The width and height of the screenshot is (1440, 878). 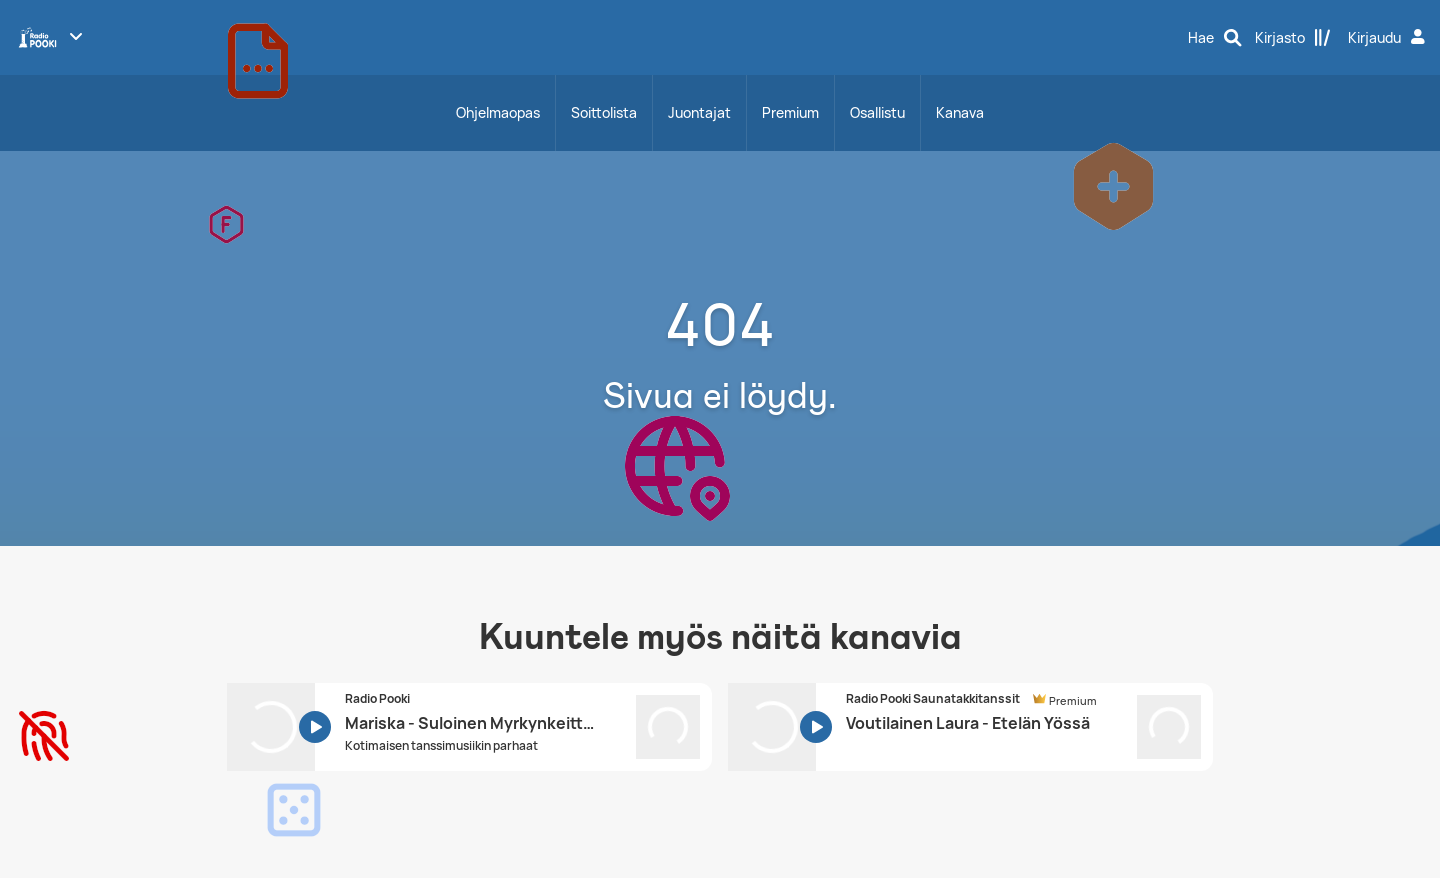 What do you see at coordinates (1113, 186) in the screenshot?
I see `add a new item or module` at bounding box center [1113, 186].